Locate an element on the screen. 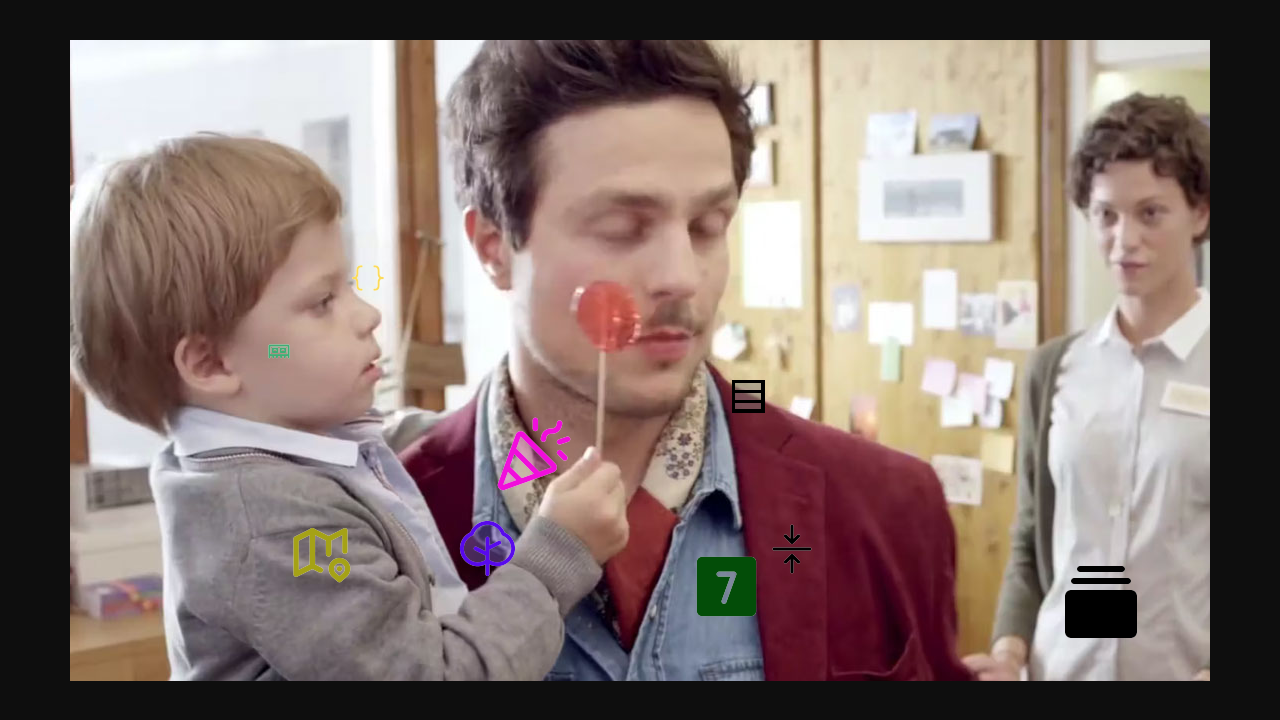  select or input the number seven is located at coordinates (726, 586).